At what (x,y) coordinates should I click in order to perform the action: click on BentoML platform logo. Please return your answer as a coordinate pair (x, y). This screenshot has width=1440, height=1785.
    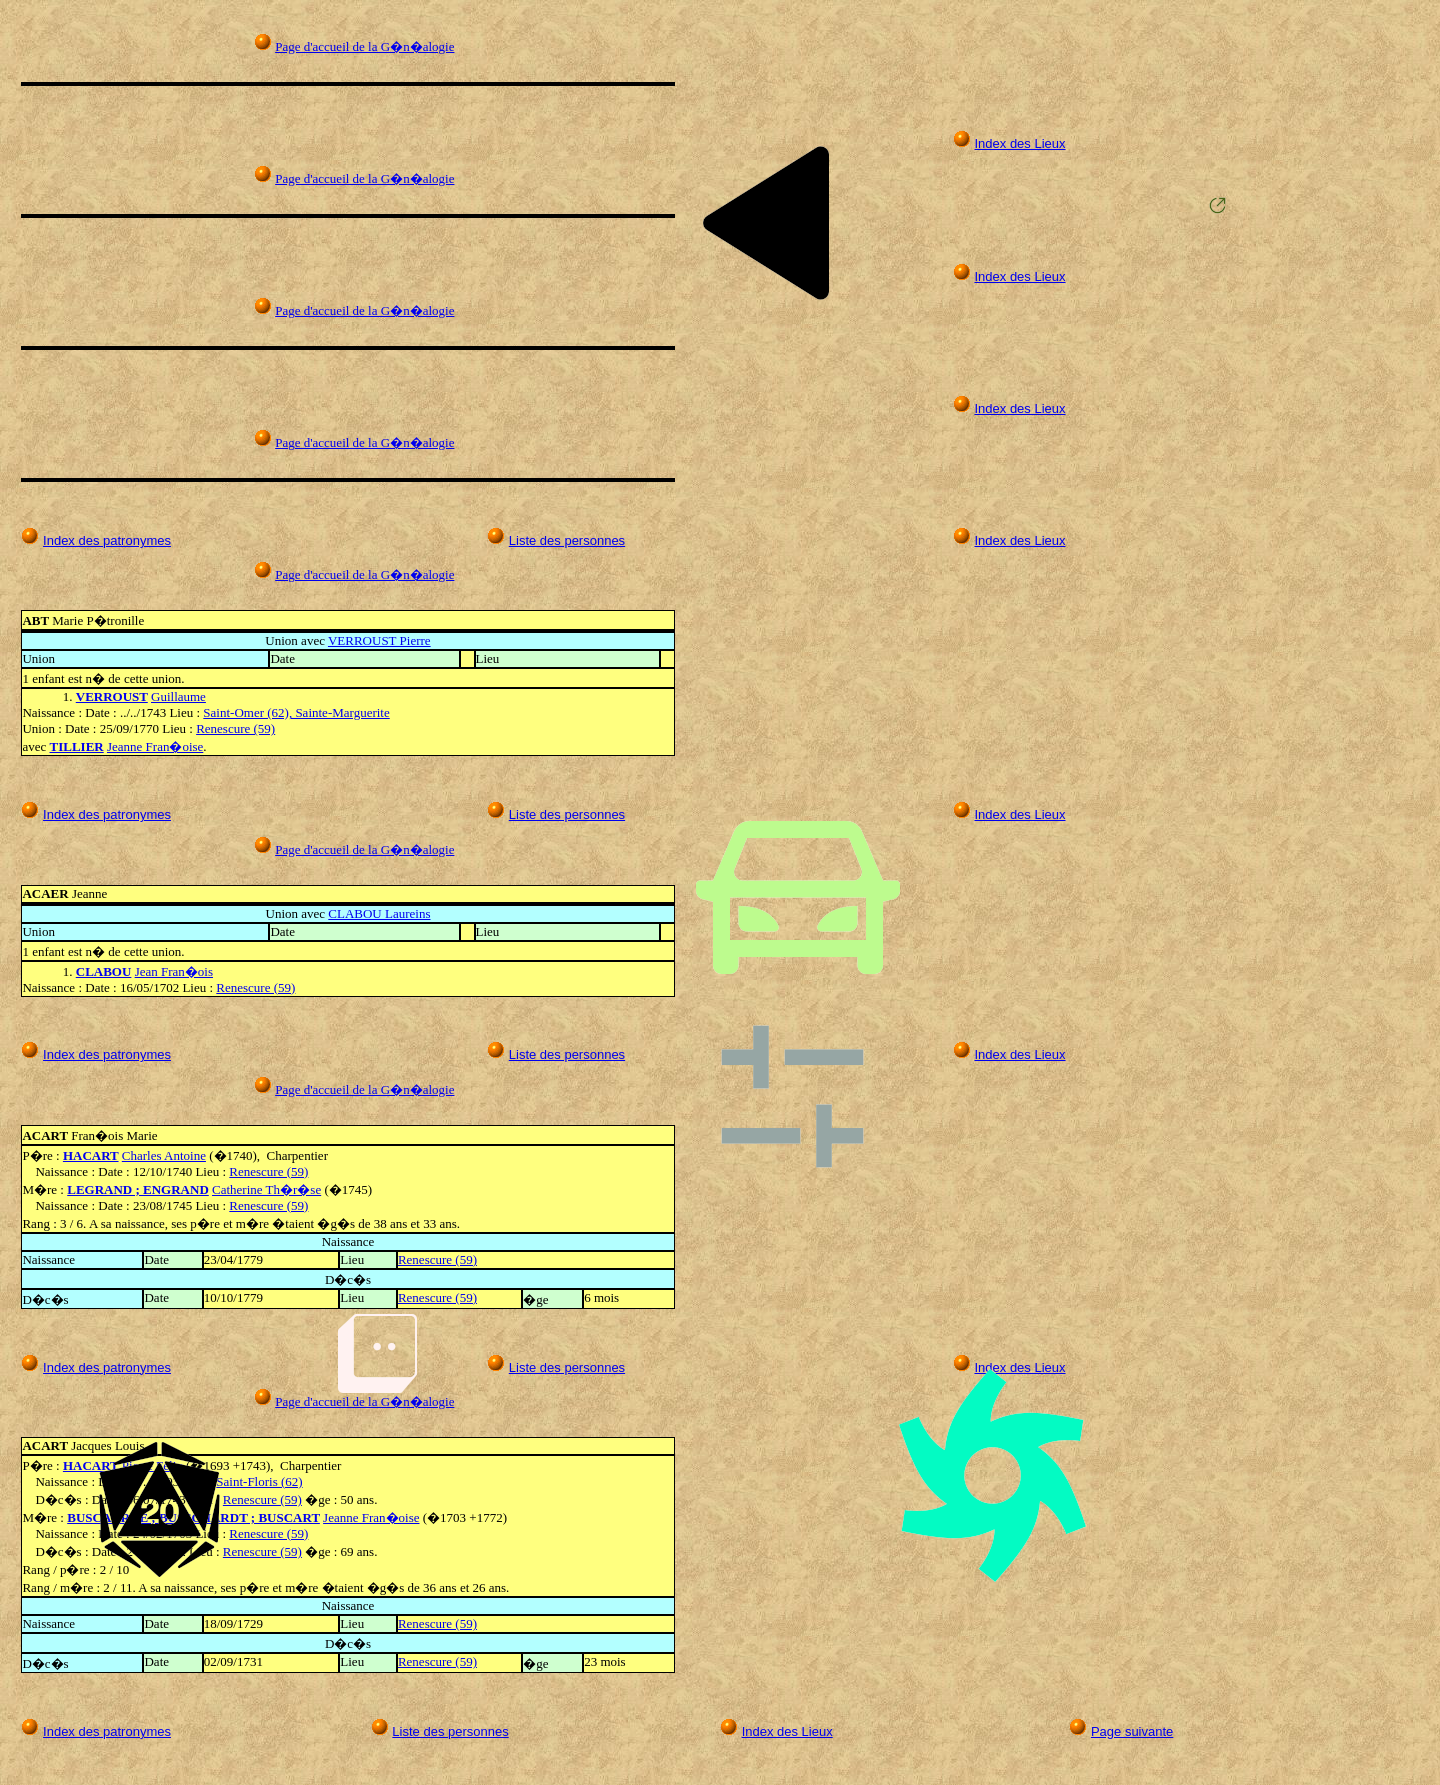
    Looking at the image, I should click on (377, 1353).